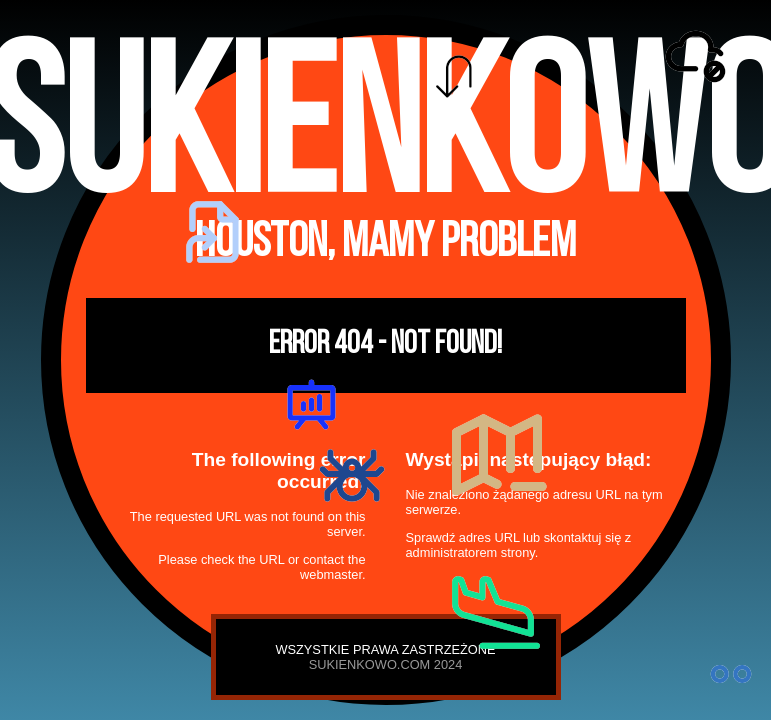 This screenshot has width=771, height=720. I want to click on remove a location from the map, so click(497, 455).